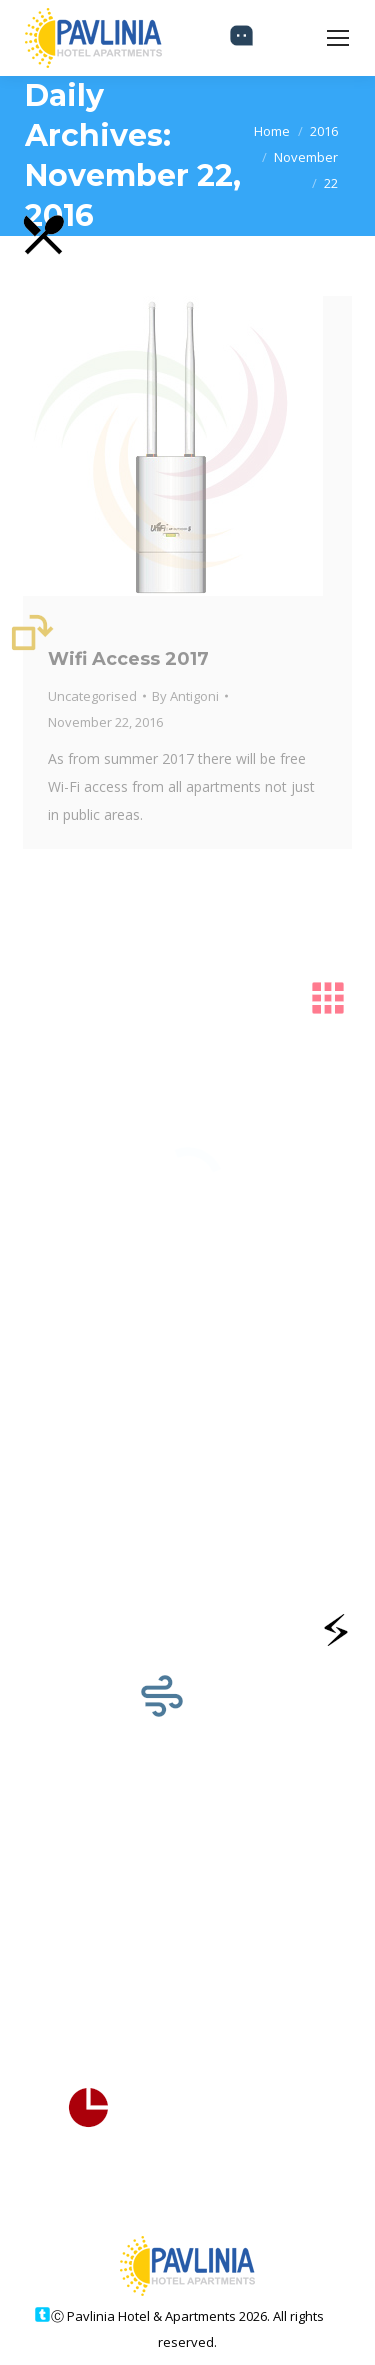 The height and width of the screenshot is (2365, 375). What do you see at coordinates (328, 998) in the screenshot?
I see `view items in grid layout` at bounding box center [328, 998].